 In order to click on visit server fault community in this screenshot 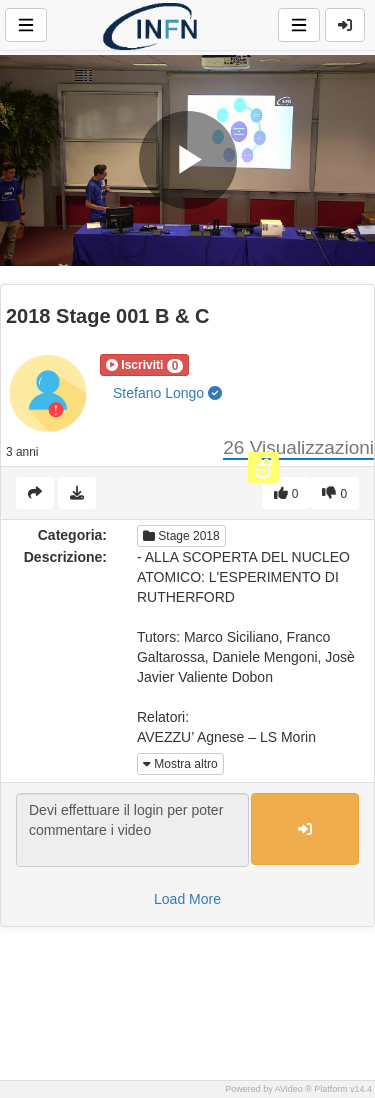, I will do `click(83, 75)`.